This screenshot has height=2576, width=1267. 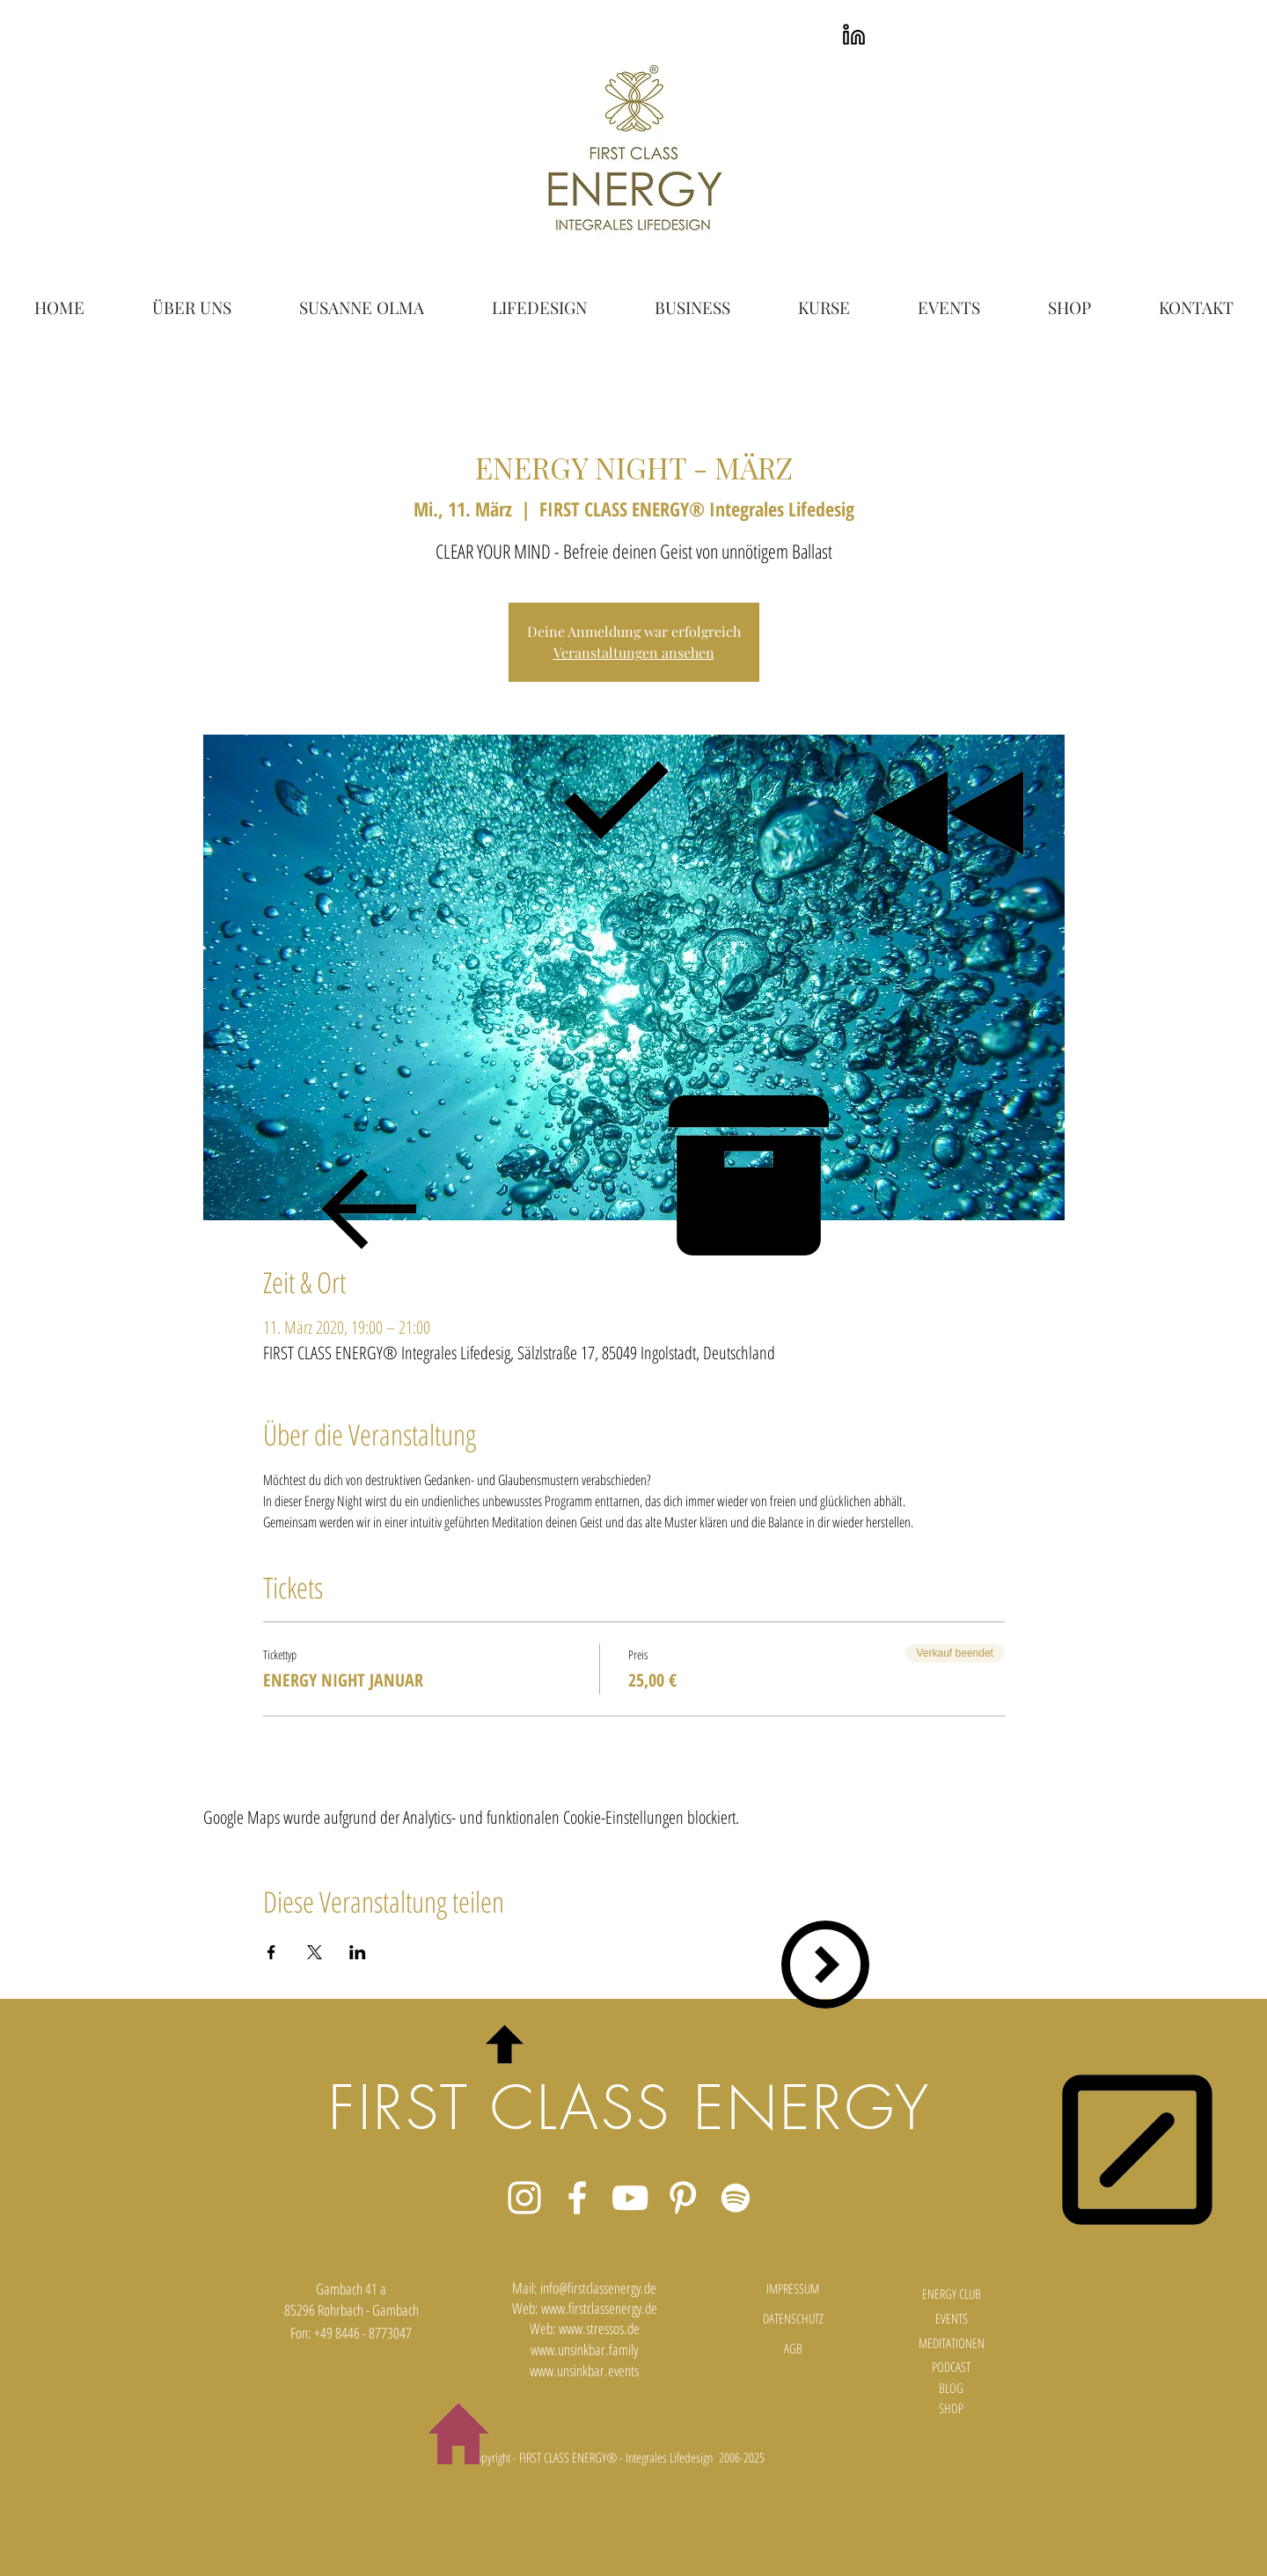 I want to click on visit linkedin profile, so click(x=853, y=34).